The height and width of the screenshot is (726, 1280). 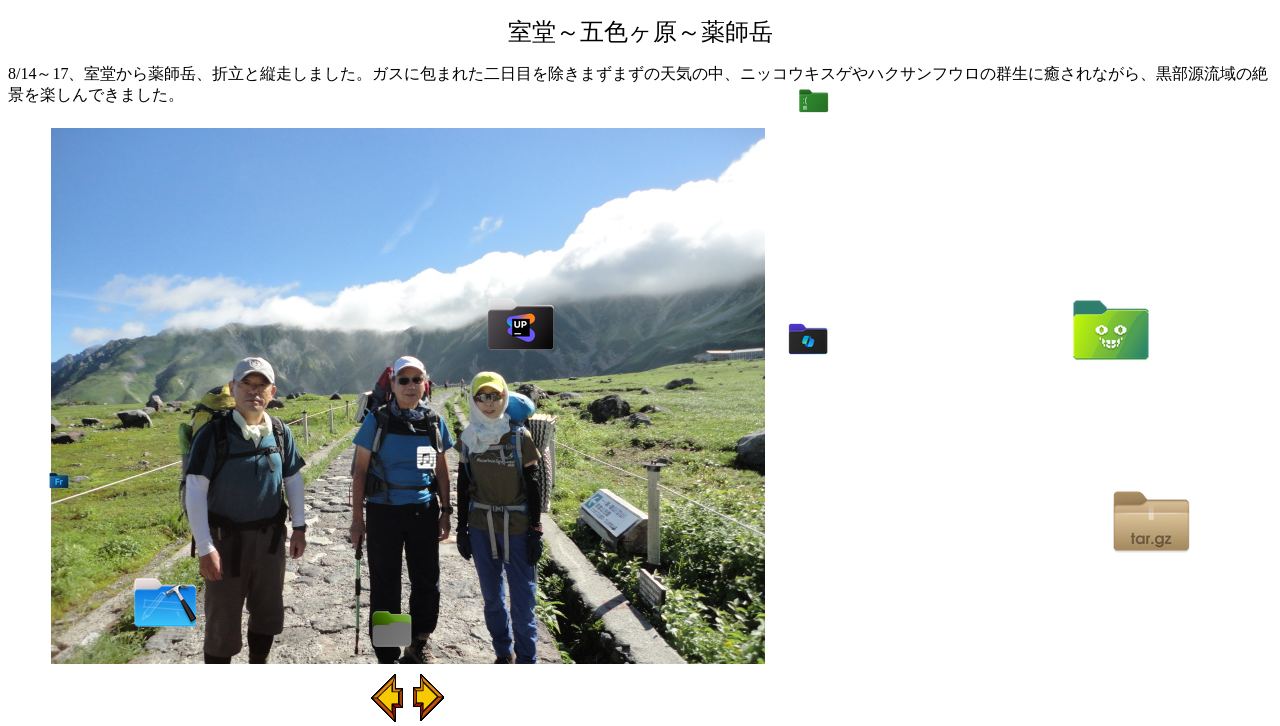 What do you see at coordinates (520, 325) in the screenshot?
I see `open jetbrains upsource project folder` at bounding box center [520, 325].